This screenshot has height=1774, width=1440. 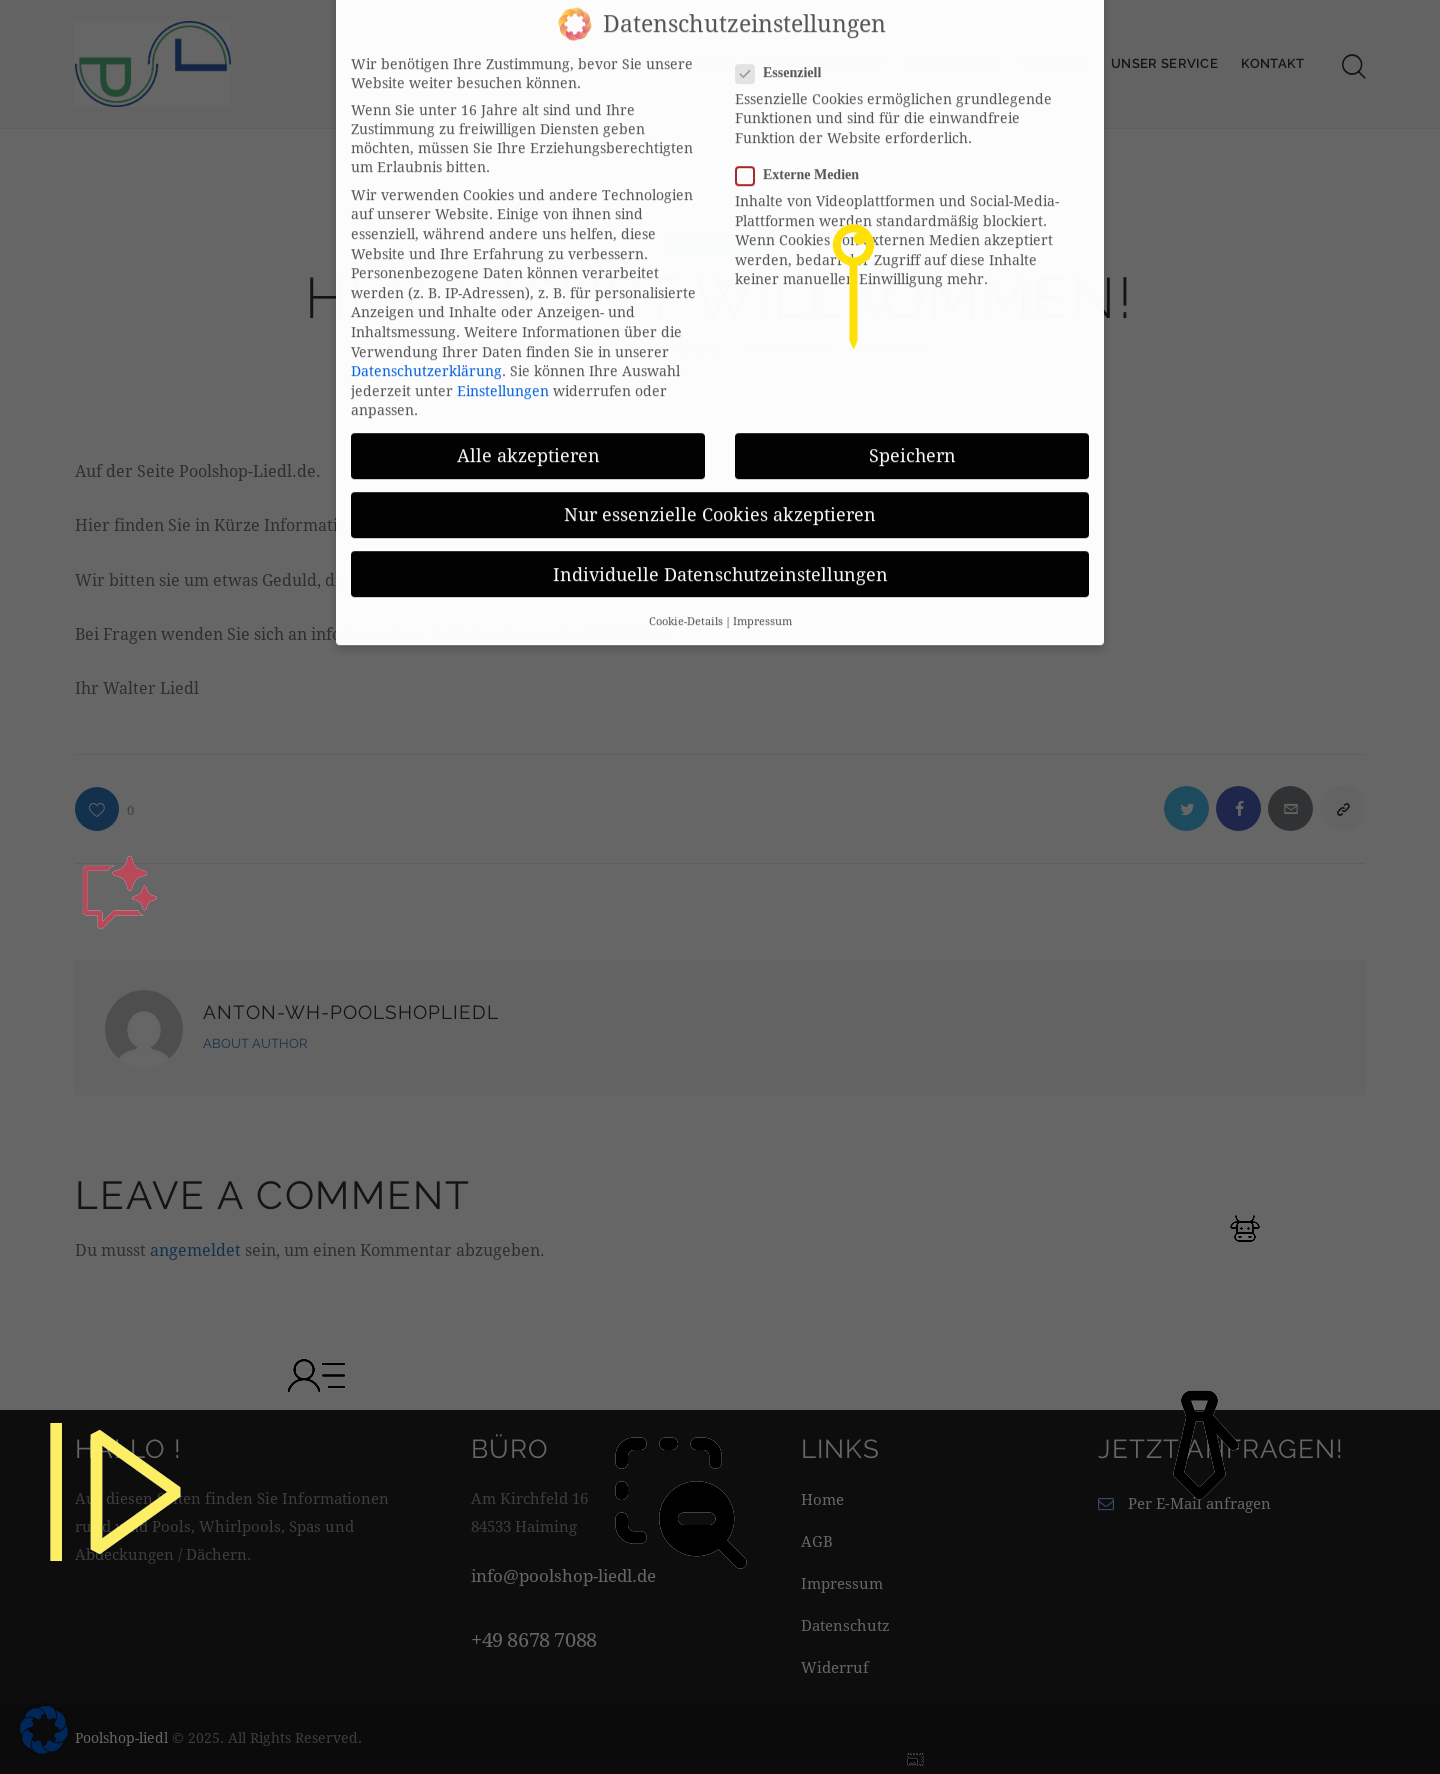 I want to click on start an AI-powered chat conversation, so click(x=117, y=895).